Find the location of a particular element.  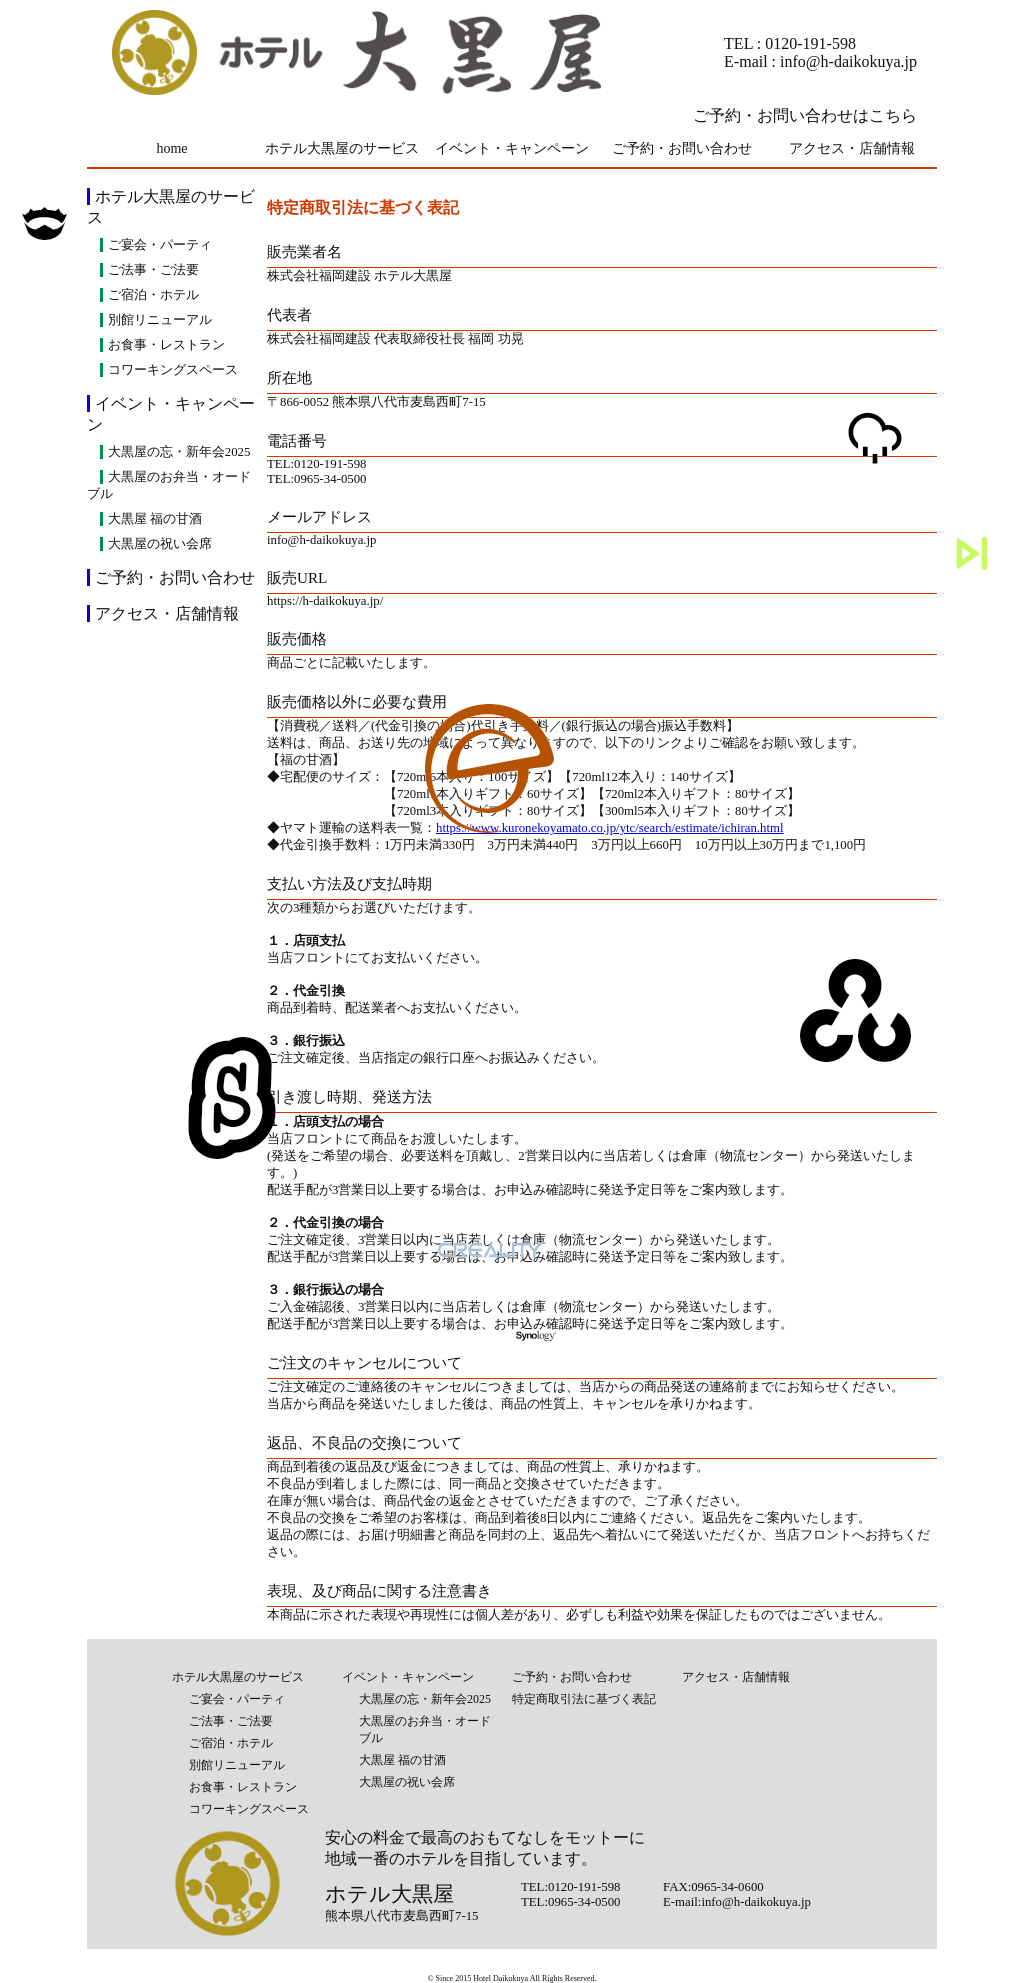

open scratch programming environment is located at coordinates (232, 1098).